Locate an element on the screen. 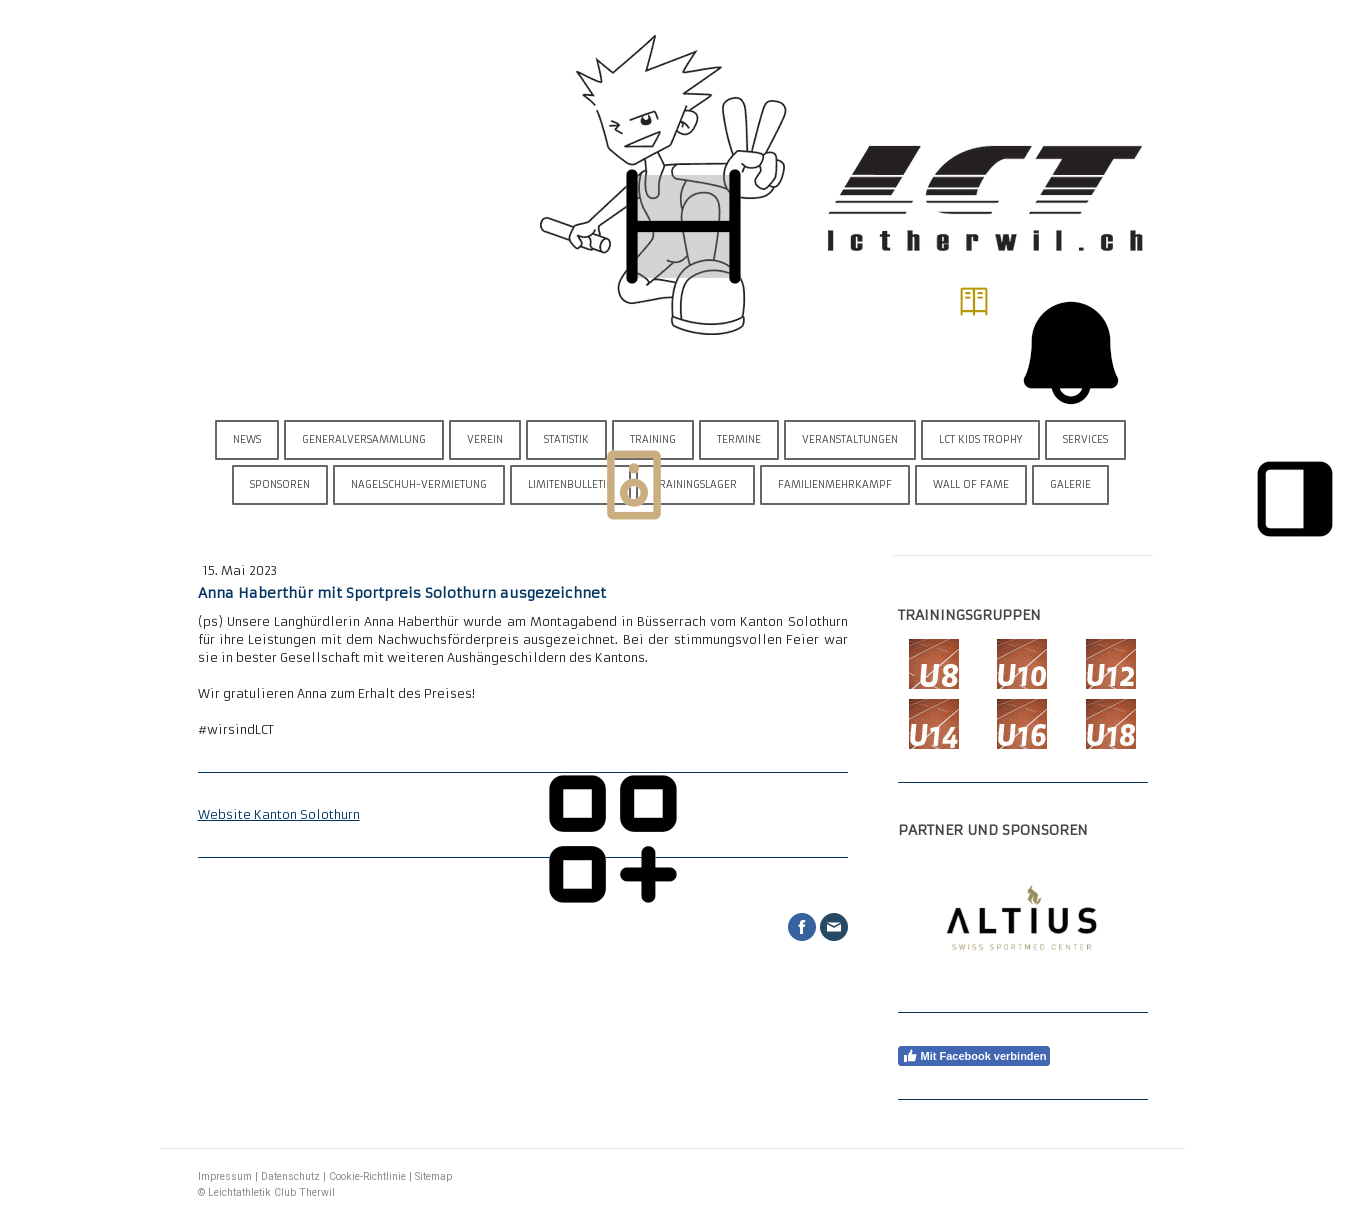  add a new widget to the grid layout is located at coordinates (613, 839).